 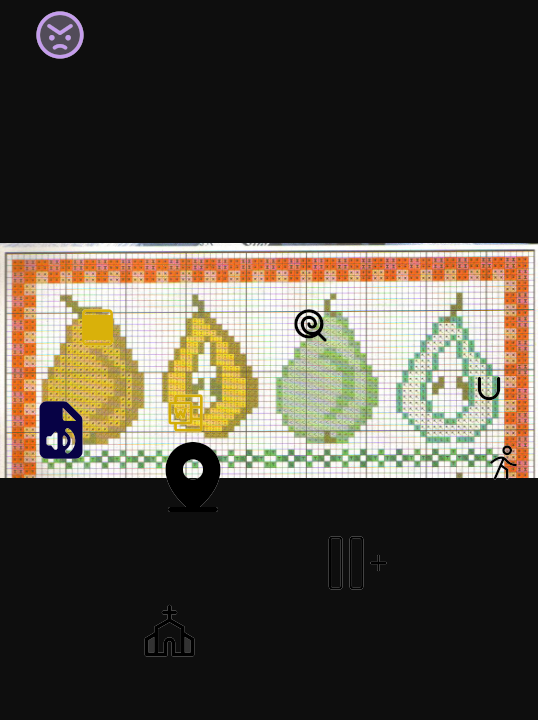 I want to click on open Microsoft Word, so click(x=187, y=413).